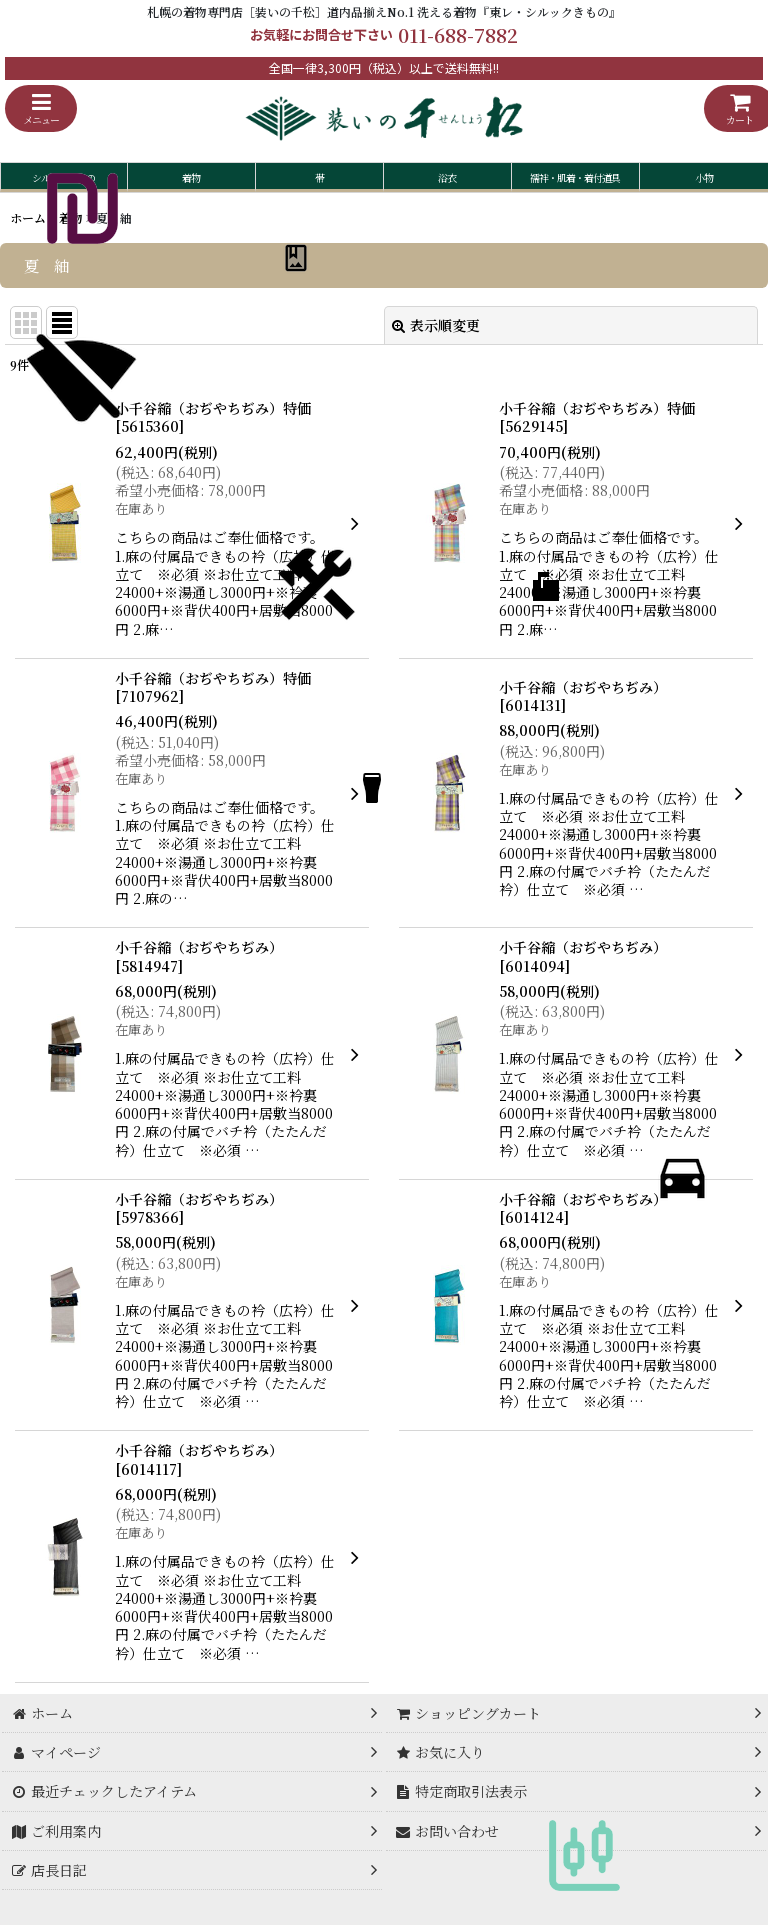 The height and width of the screenshot is (1925, 768). What do you see at coordinates (682, 1178) in the screenshot?
I see `time to leave notification for upcoming trip` at bounding box center [682, 1178].